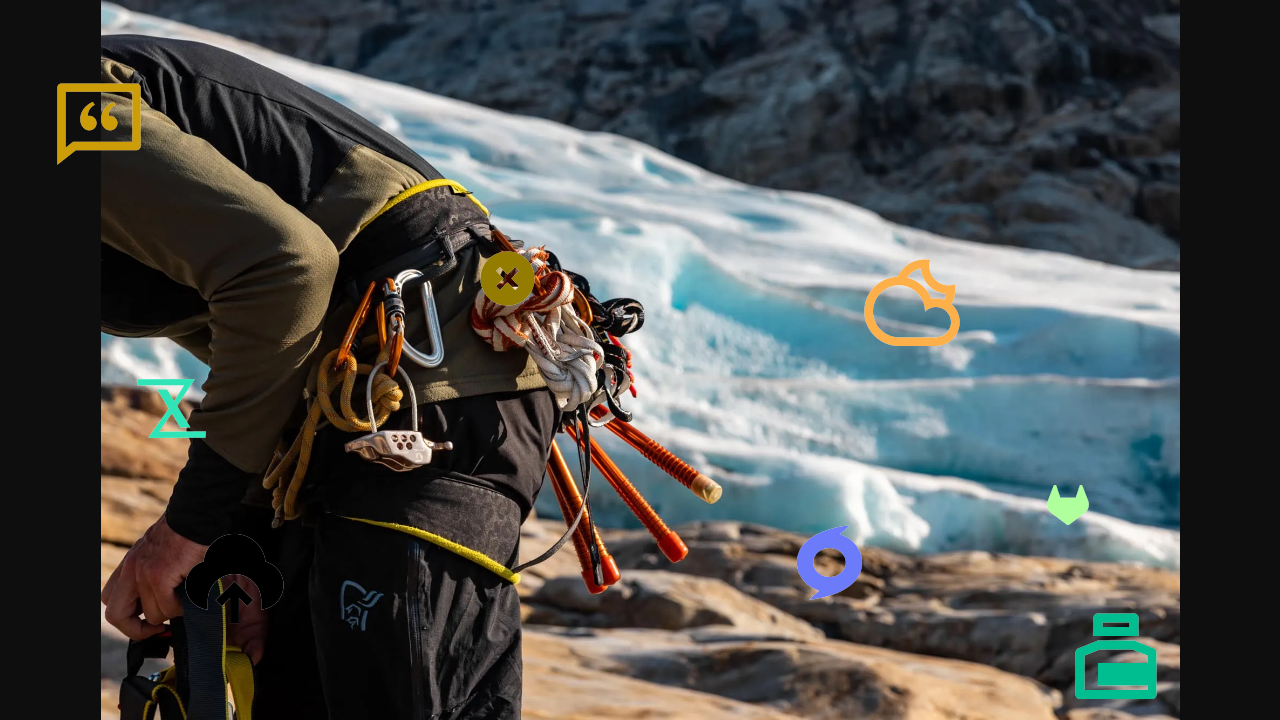 This screenshot has width=1280, height=720. Describe the element at coordinates (912, 307) in the screenshot. I see `indicates partly cloudy night weather conditions` at that location.